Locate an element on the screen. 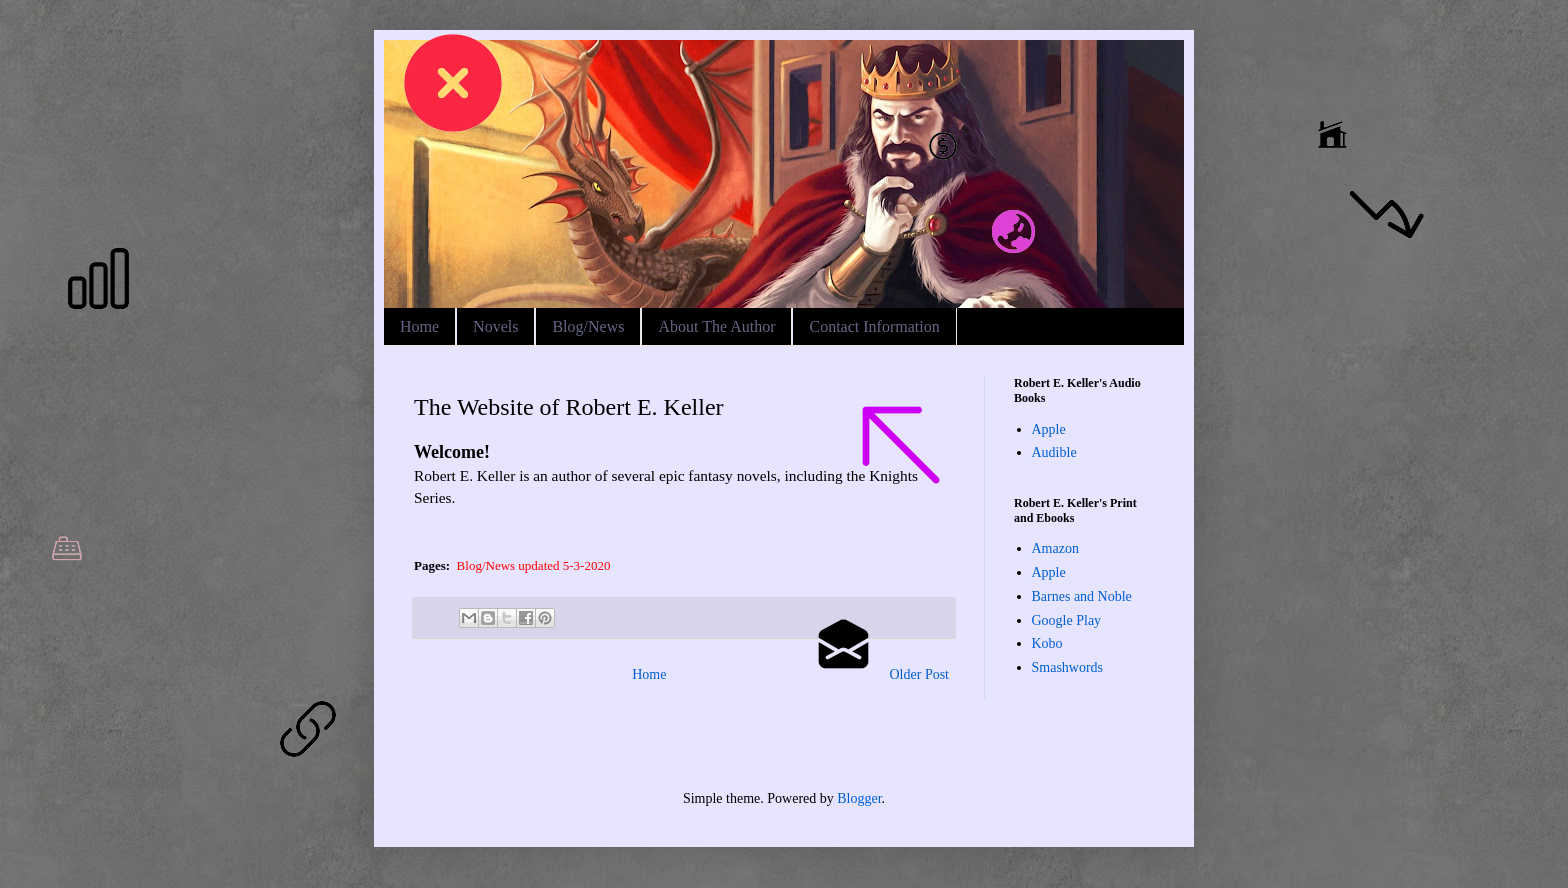  copy or share a link is located at coordinates (308, 729).